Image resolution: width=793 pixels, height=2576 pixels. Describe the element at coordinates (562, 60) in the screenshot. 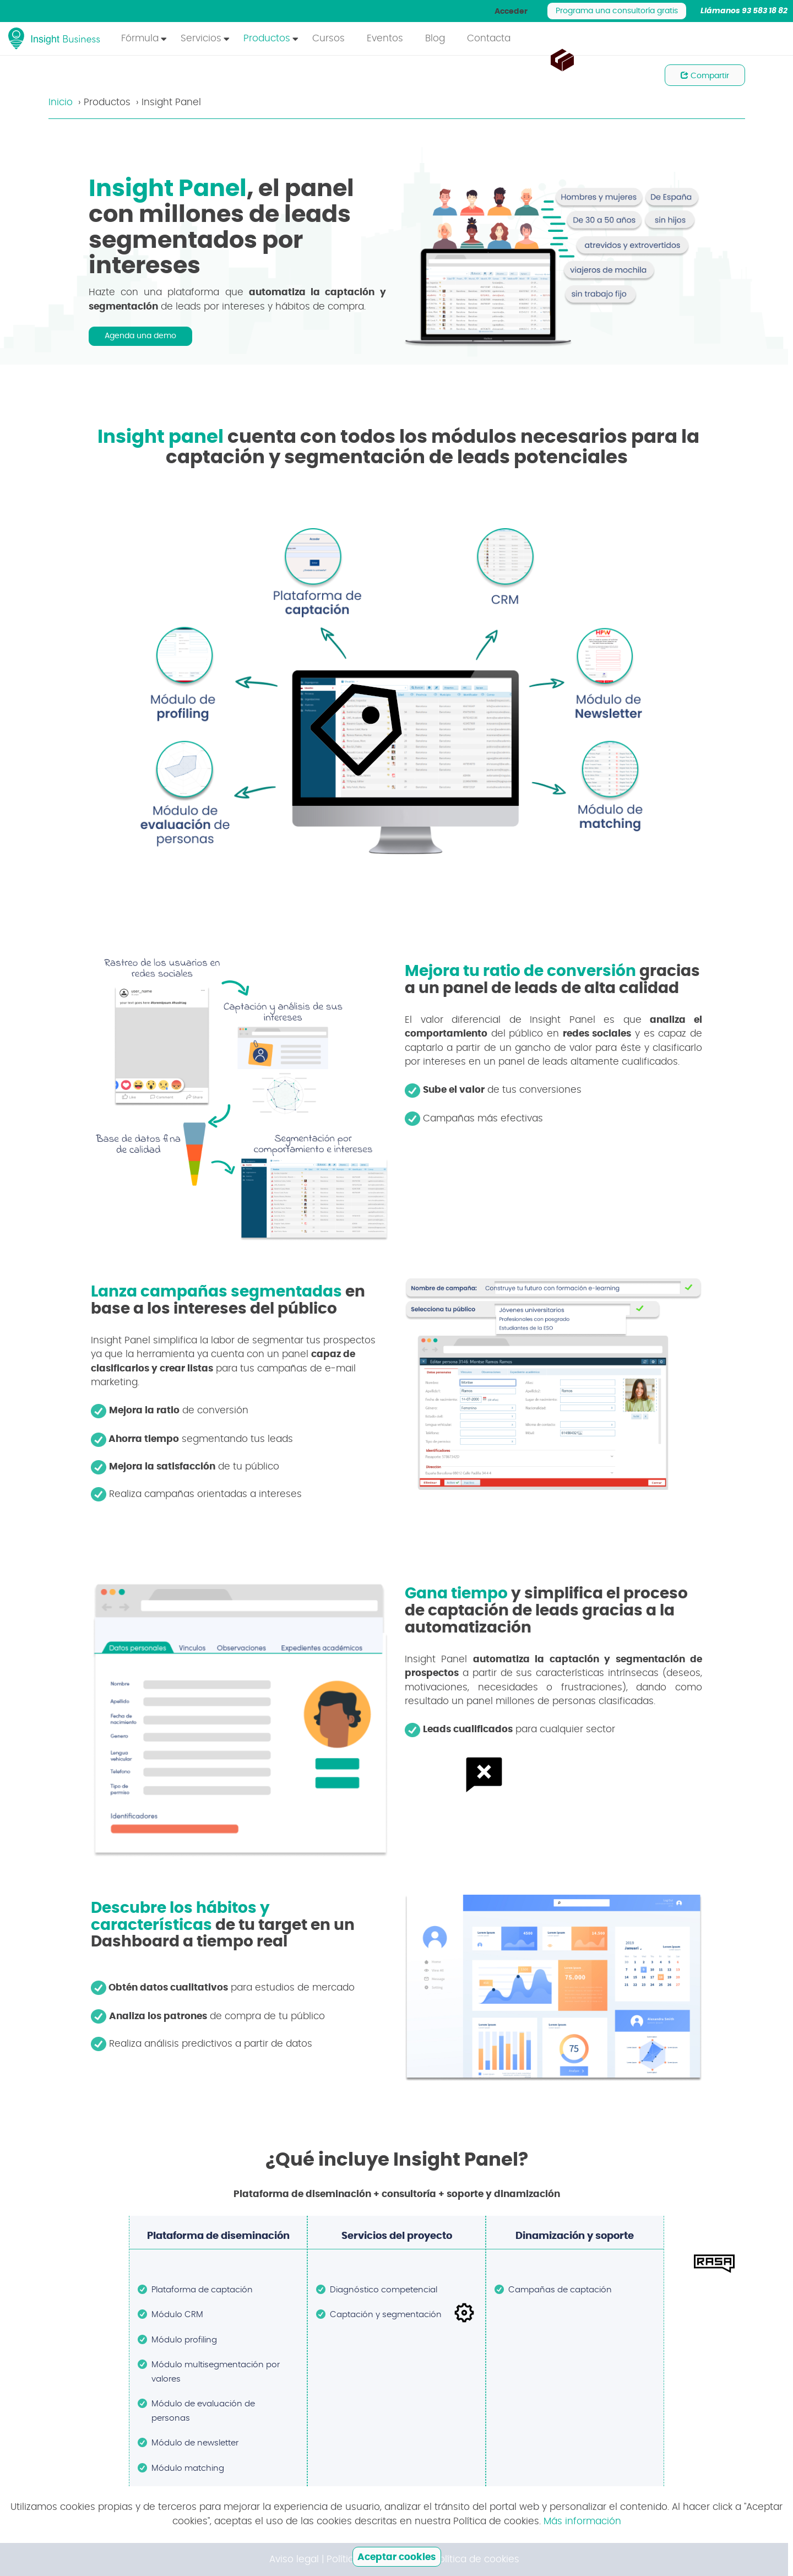

I see `git large file storage logo` at that location.